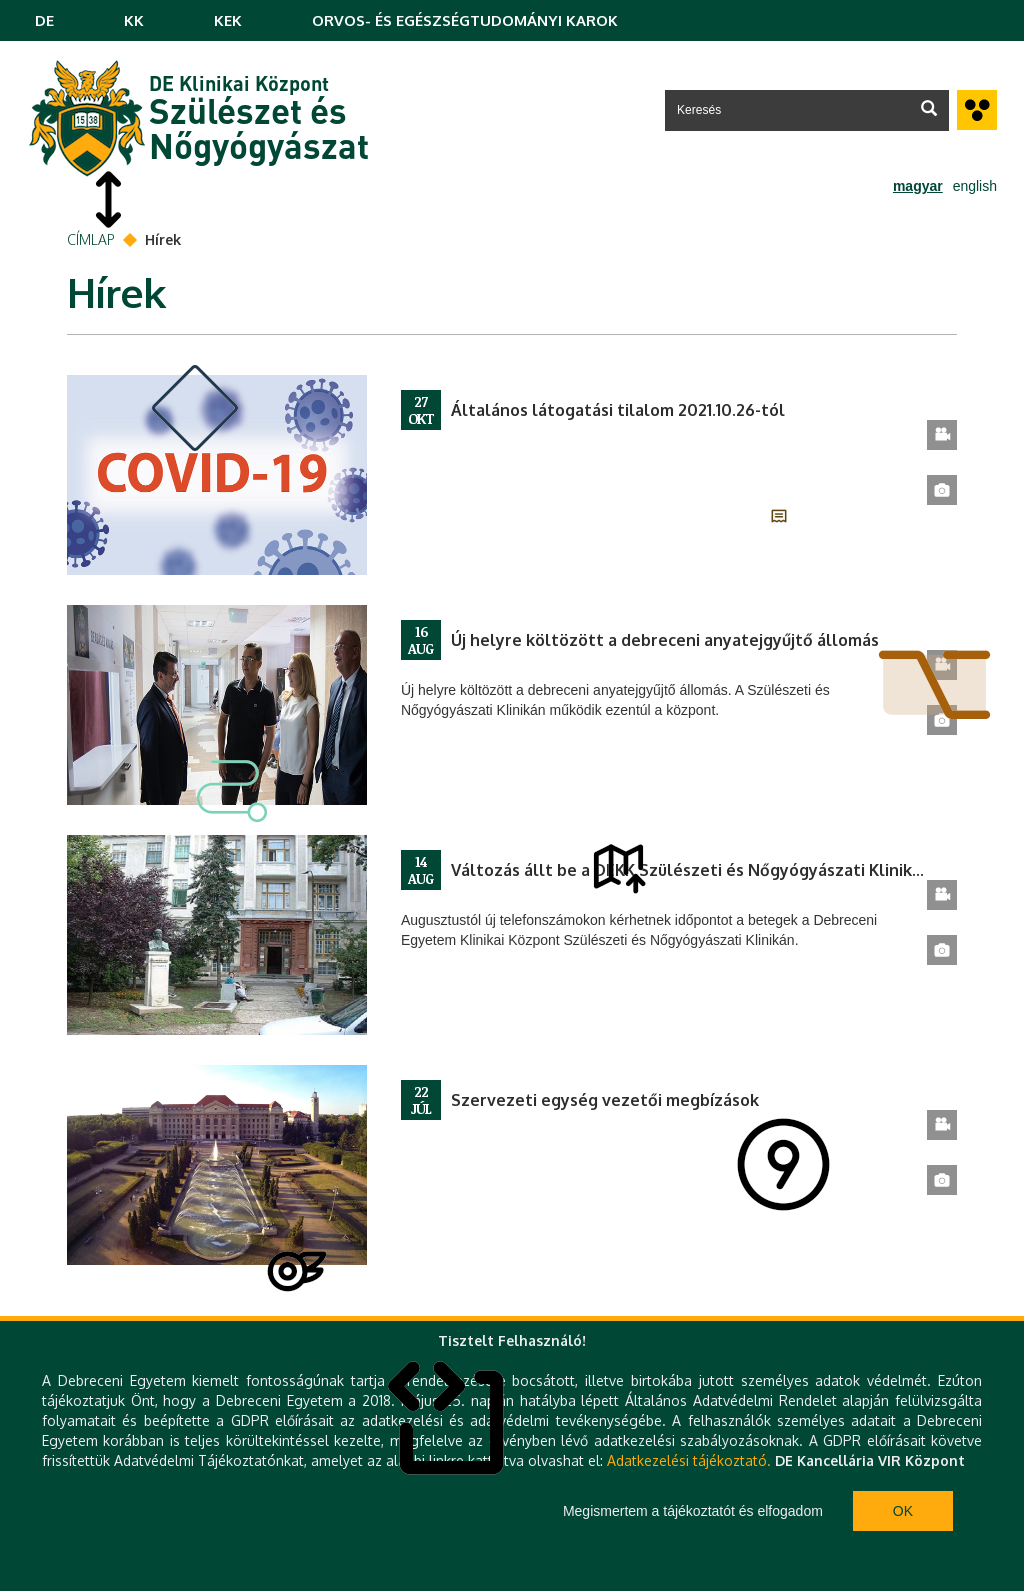  What do you see at coordinates (451, 1422) in the screenshot?
I see `insert a code block or snippet` at bounding box center [451, 1422].